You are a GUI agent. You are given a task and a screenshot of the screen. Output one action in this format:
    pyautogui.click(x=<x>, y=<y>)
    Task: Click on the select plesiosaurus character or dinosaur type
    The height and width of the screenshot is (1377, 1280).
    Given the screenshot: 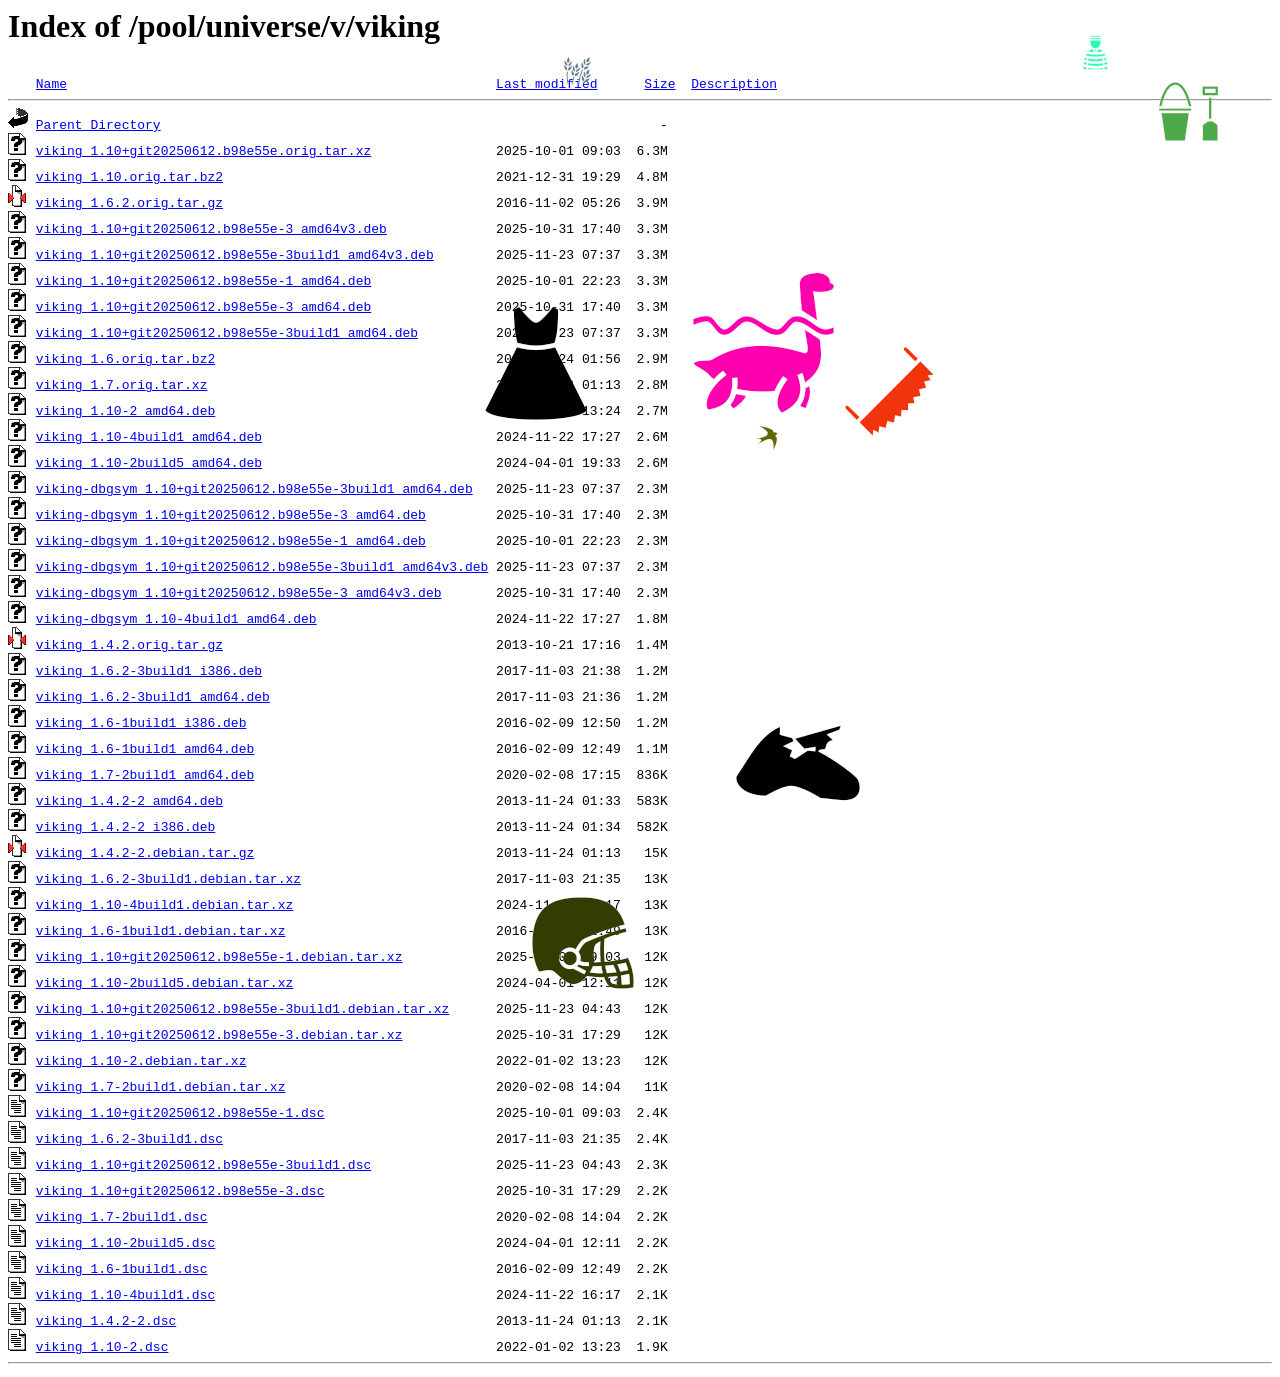 What is the action you would take?
    pyautogui.click(x=763, y=341)
    